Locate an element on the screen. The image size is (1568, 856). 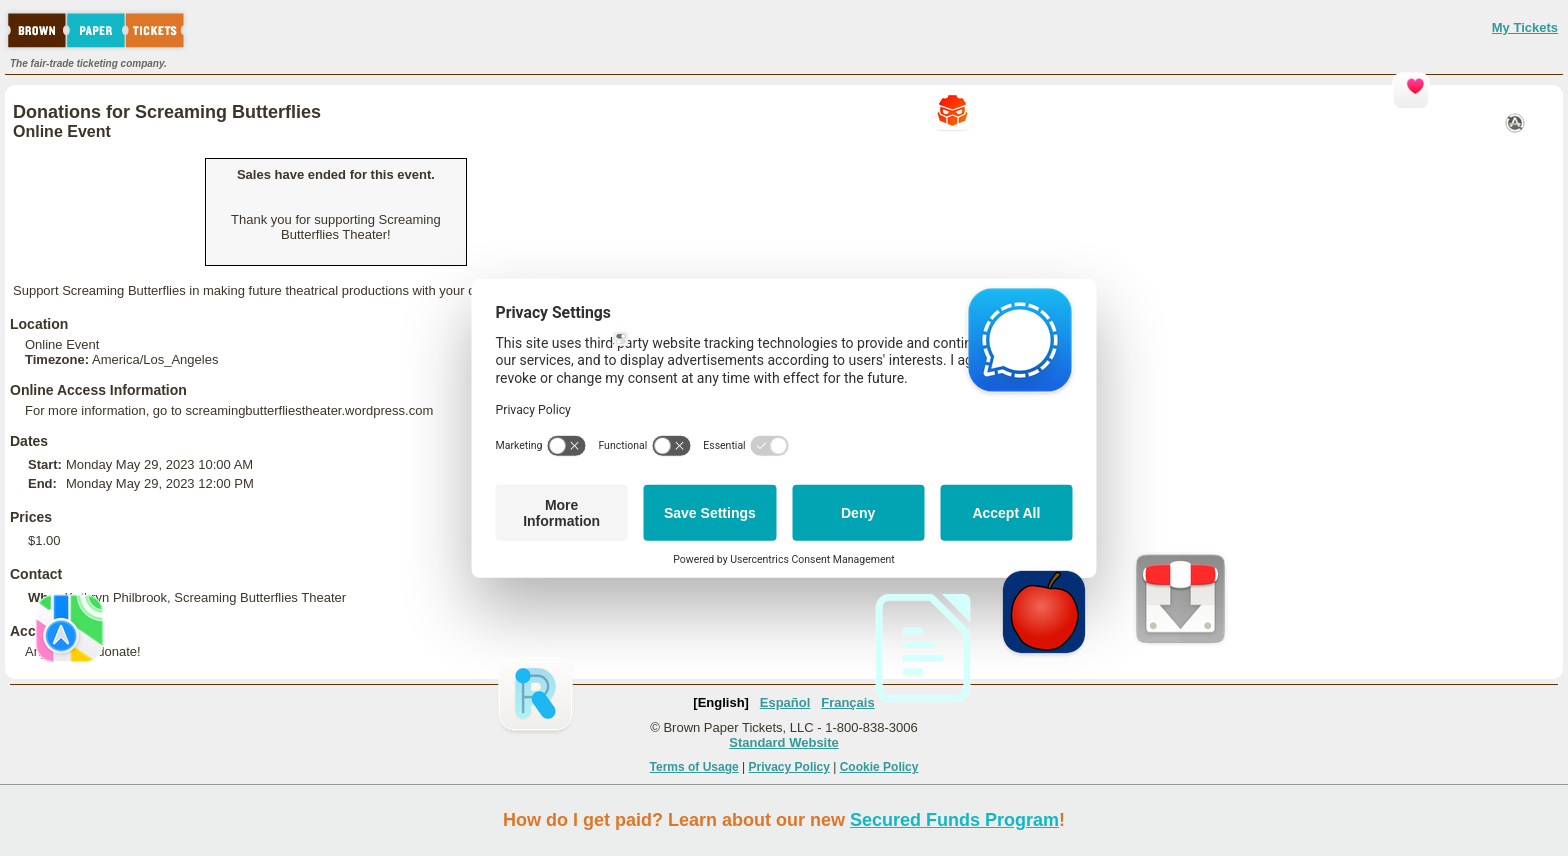
open riot (element) messaging app is located at coordinates (535, 693).